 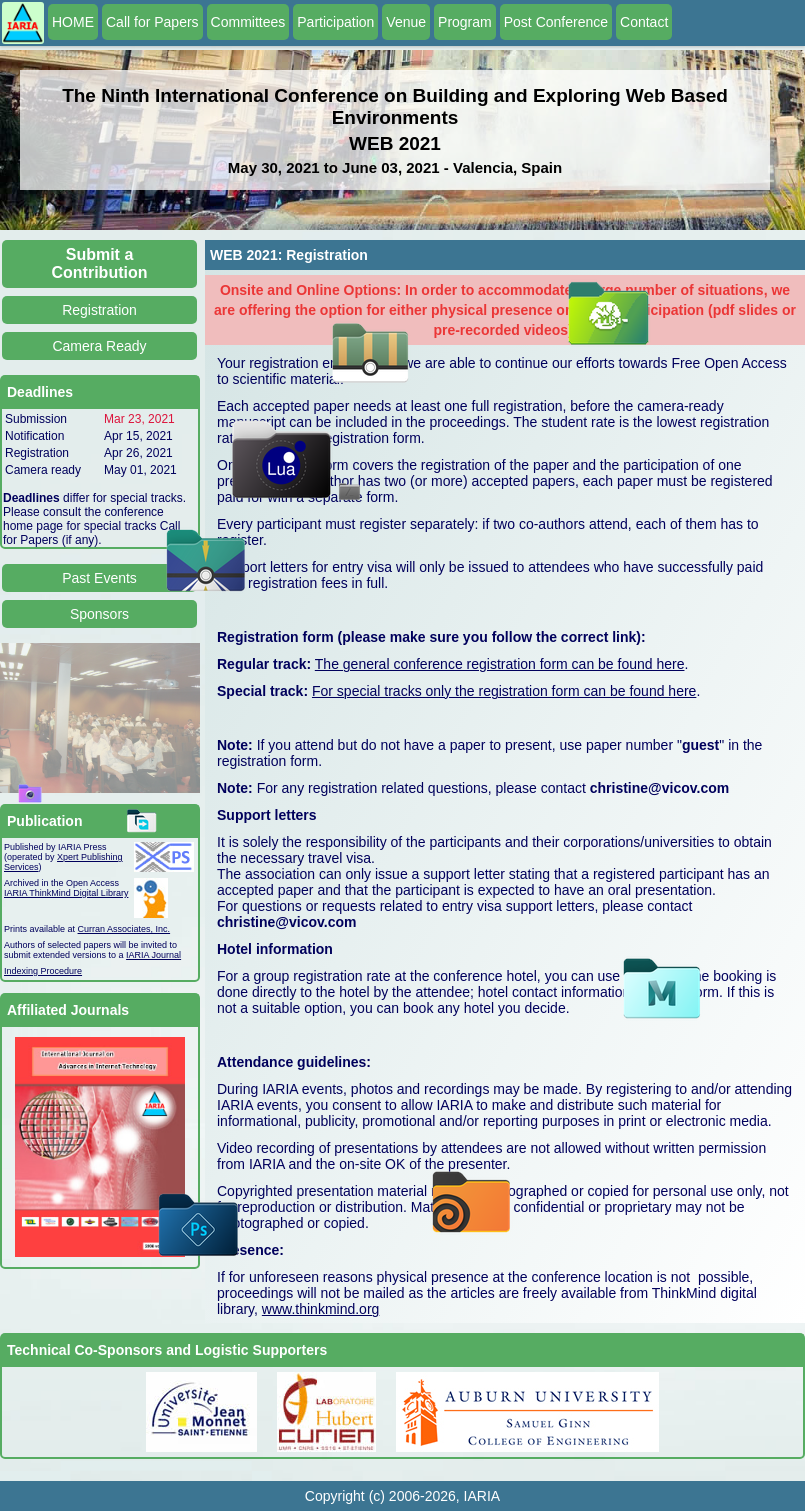 I want to click on folder containing lua scripts or projects, so click(x=281, y=462).